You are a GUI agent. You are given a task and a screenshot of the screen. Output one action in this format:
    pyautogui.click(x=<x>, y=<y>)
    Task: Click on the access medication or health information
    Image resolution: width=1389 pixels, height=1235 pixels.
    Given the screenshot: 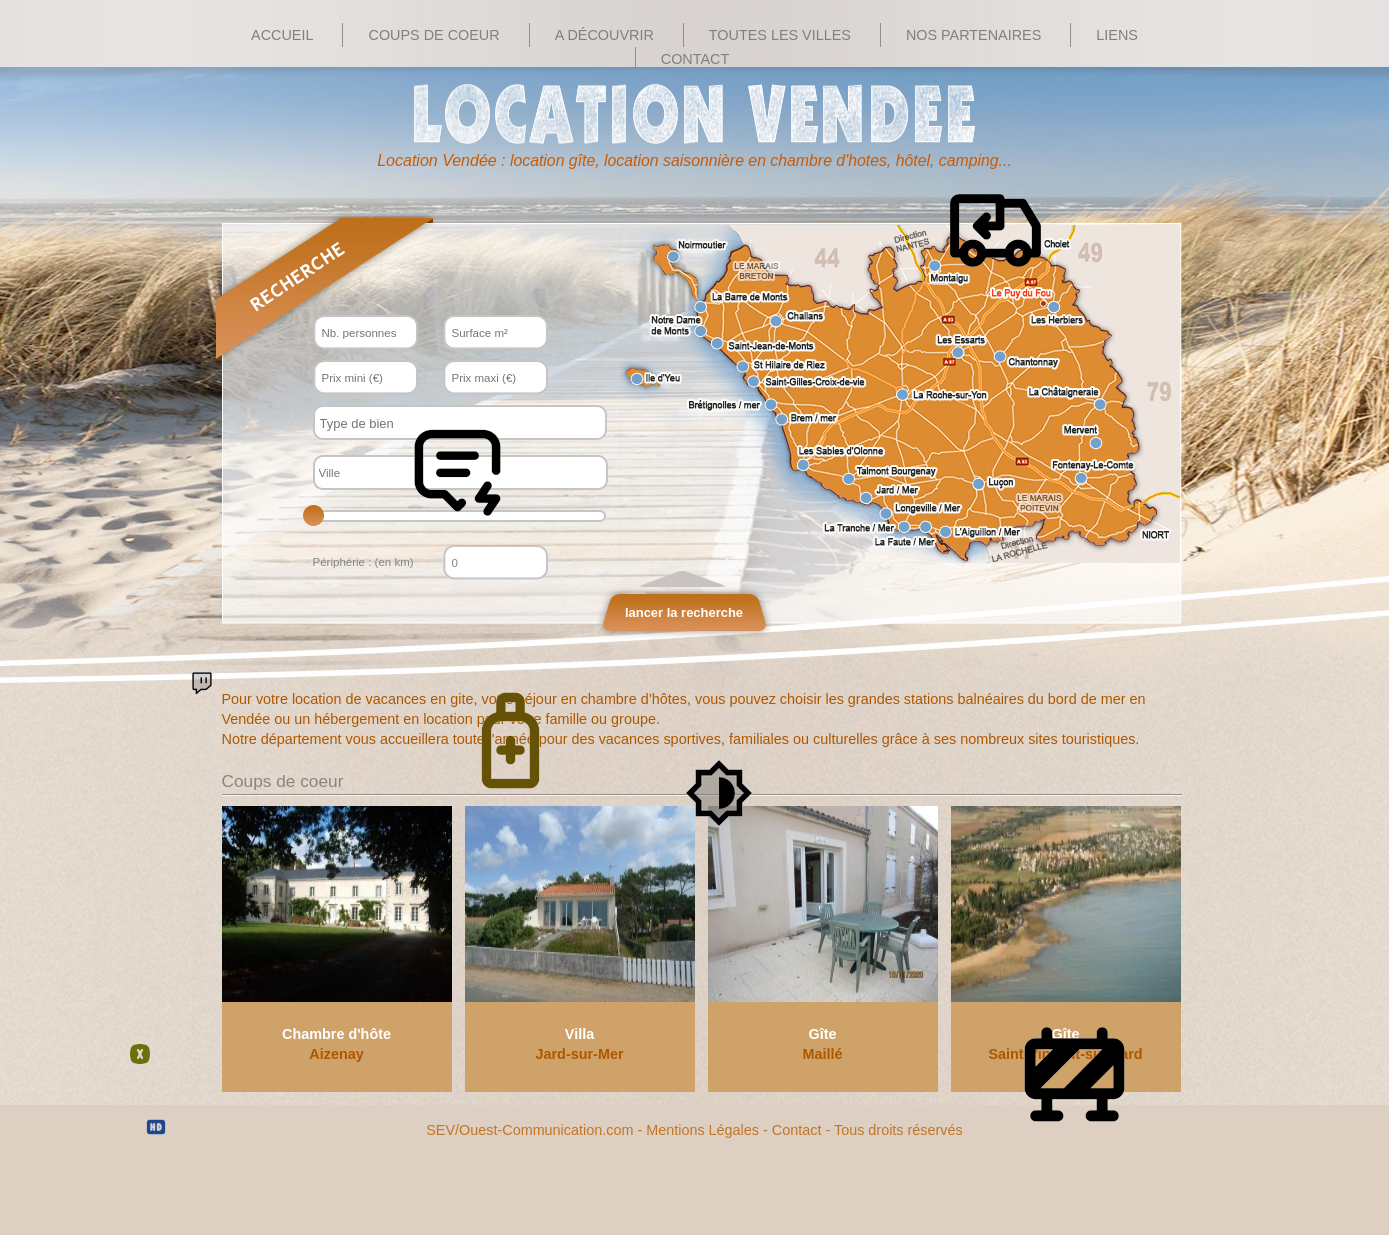 What is the action you would take?
    pyautogui.click(x=510, y=740)
    